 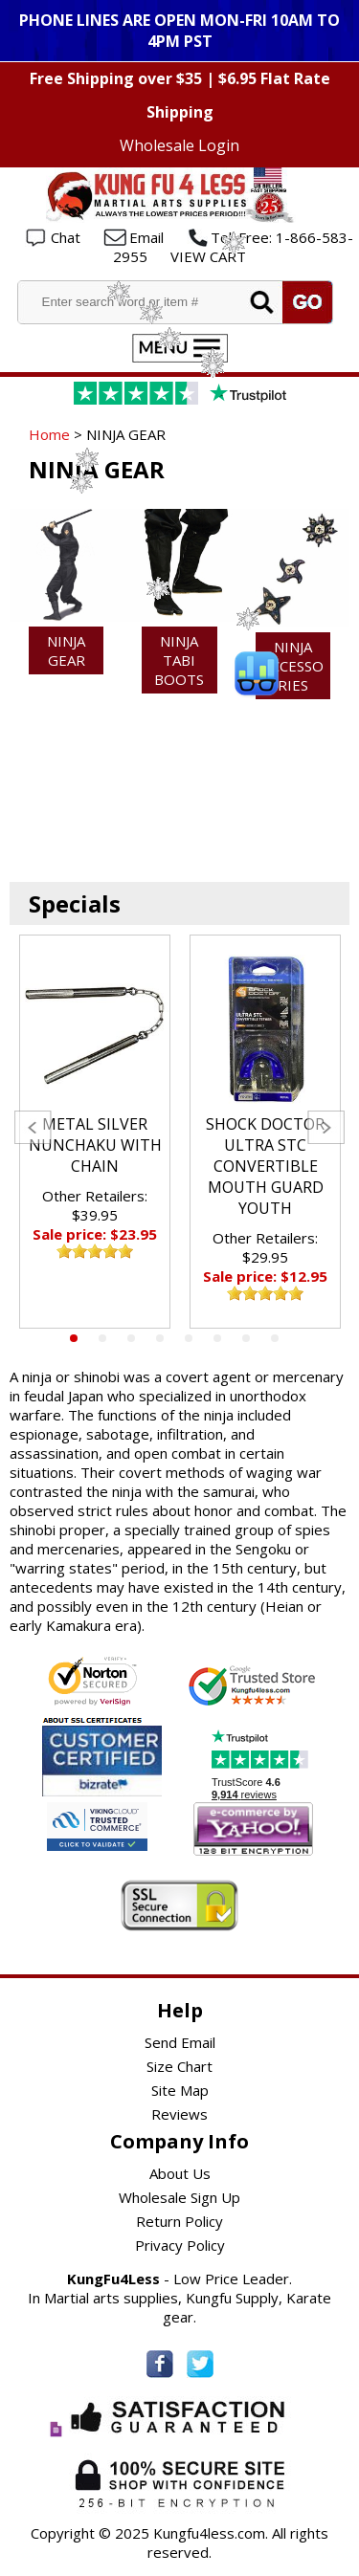 I want to click on open geekbench to benchmark device performance, so click(x=257, y=673).